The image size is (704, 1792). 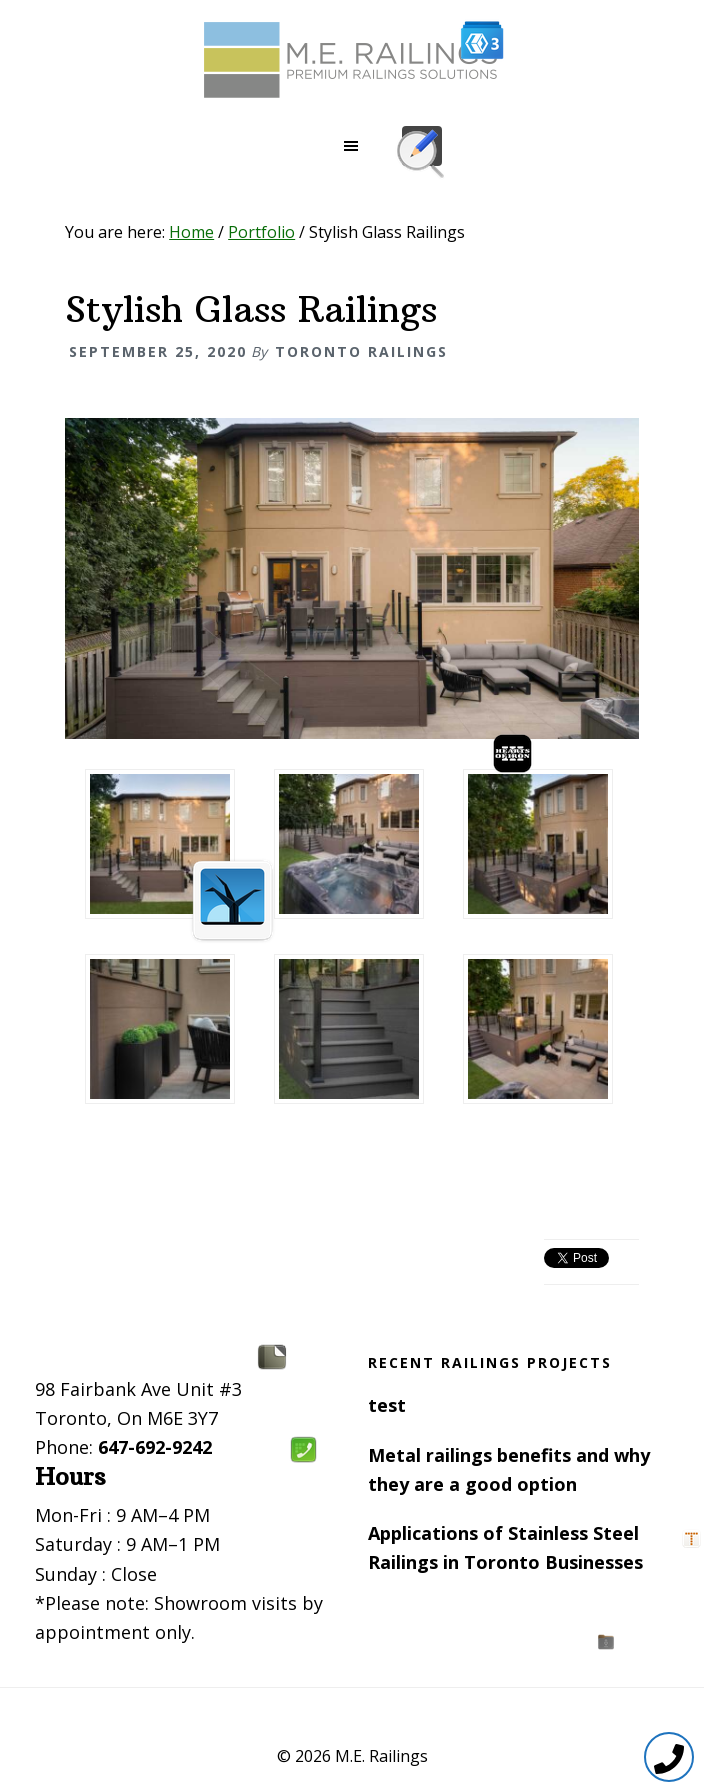 I want to click on open the phone calls app, so click(x=303, y=1449).